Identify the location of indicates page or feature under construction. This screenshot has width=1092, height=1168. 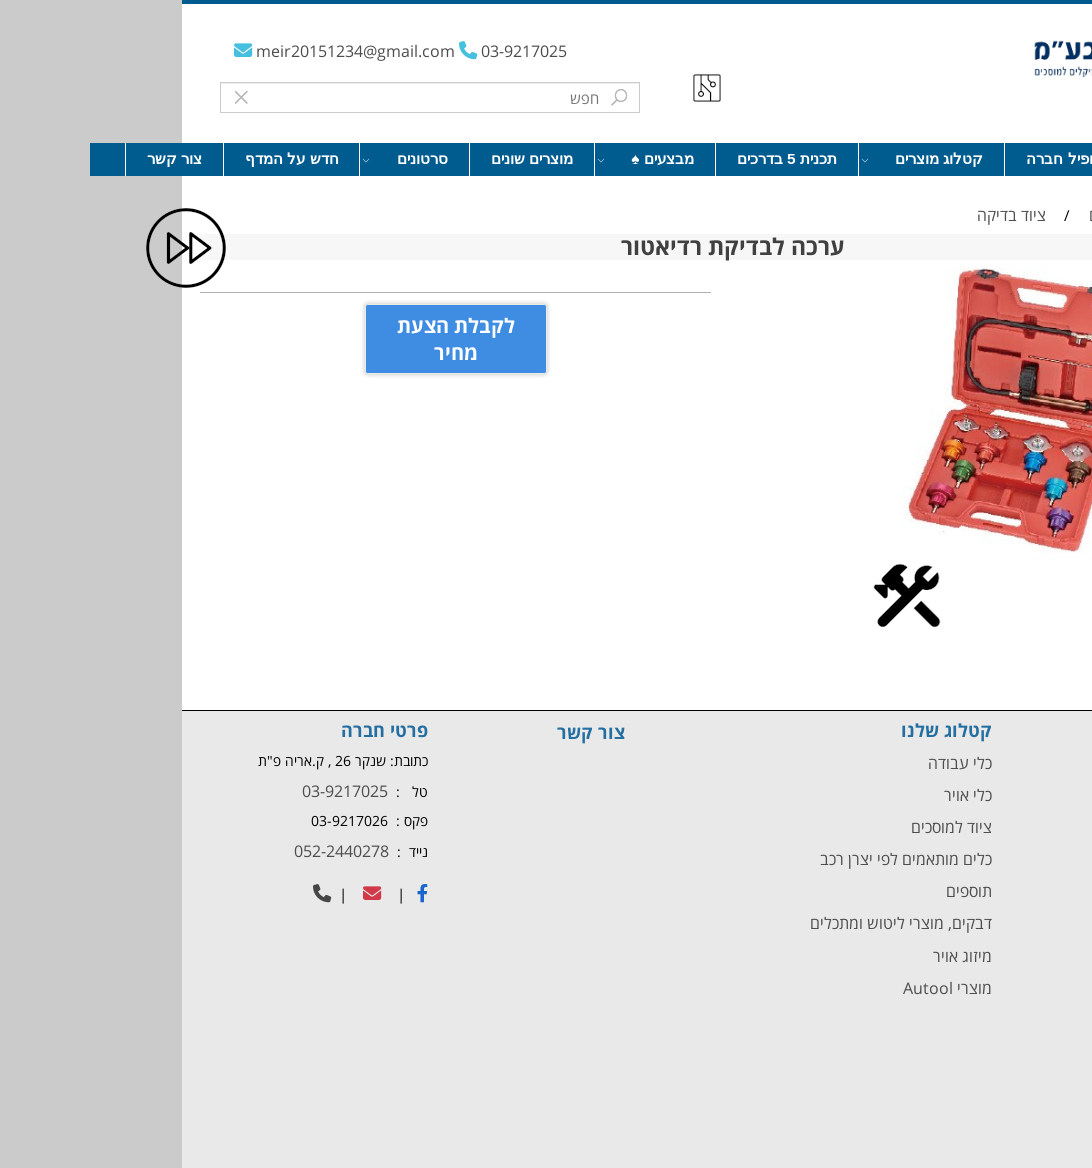
(907, 597).